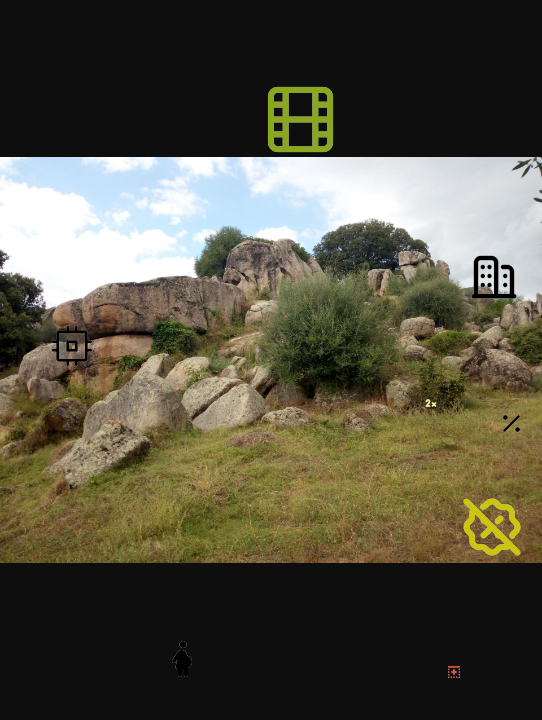 Image resolution: width=542 pixels, height=720 pixels. What do you see at coordinates (492, 527) in the screenshot?
I see `indicates no discount available` at bounding box center [492, 527].